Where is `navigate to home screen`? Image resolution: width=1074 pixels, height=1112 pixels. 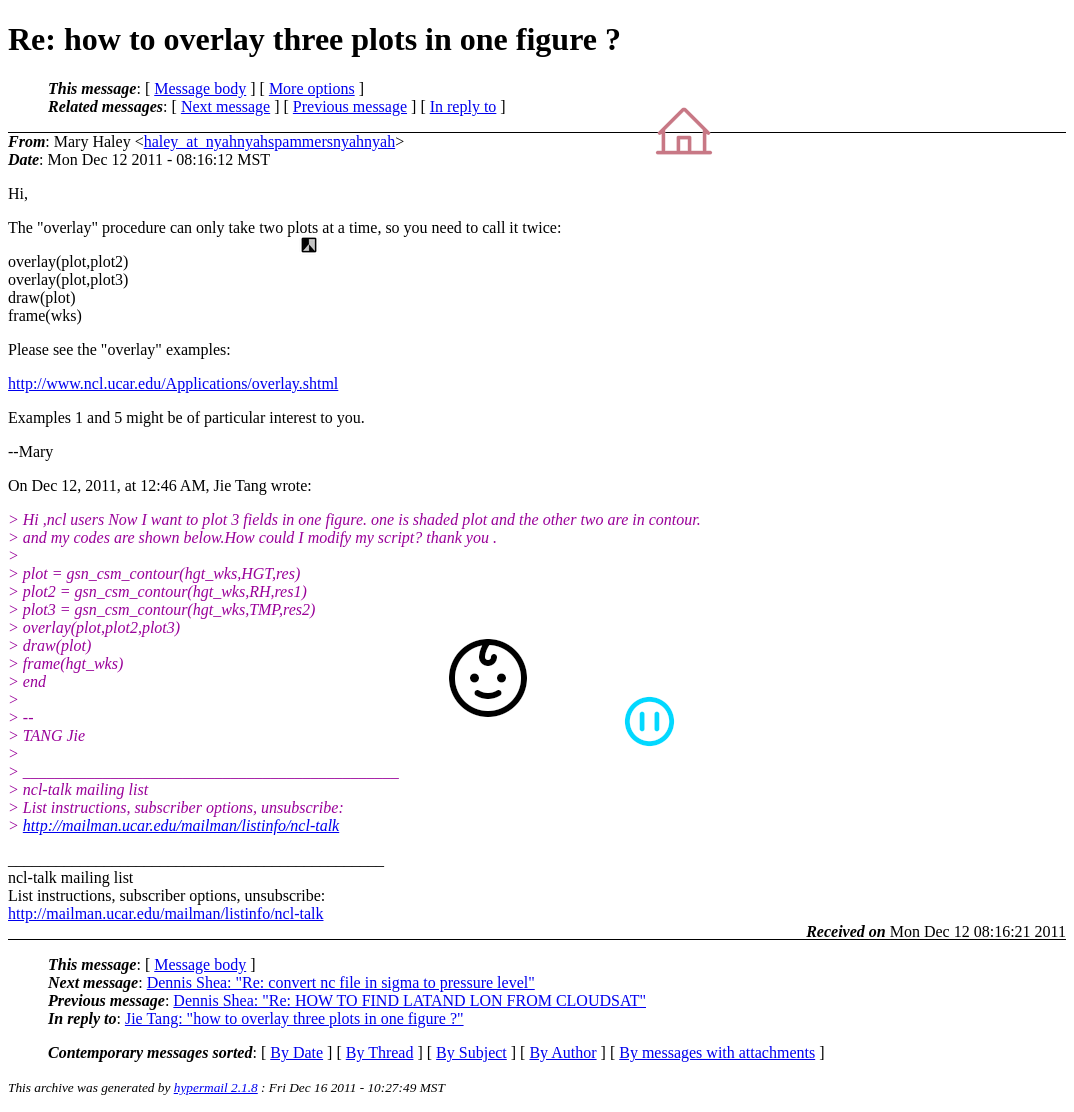
navigate to home screen is located at coordinates (684, 132).